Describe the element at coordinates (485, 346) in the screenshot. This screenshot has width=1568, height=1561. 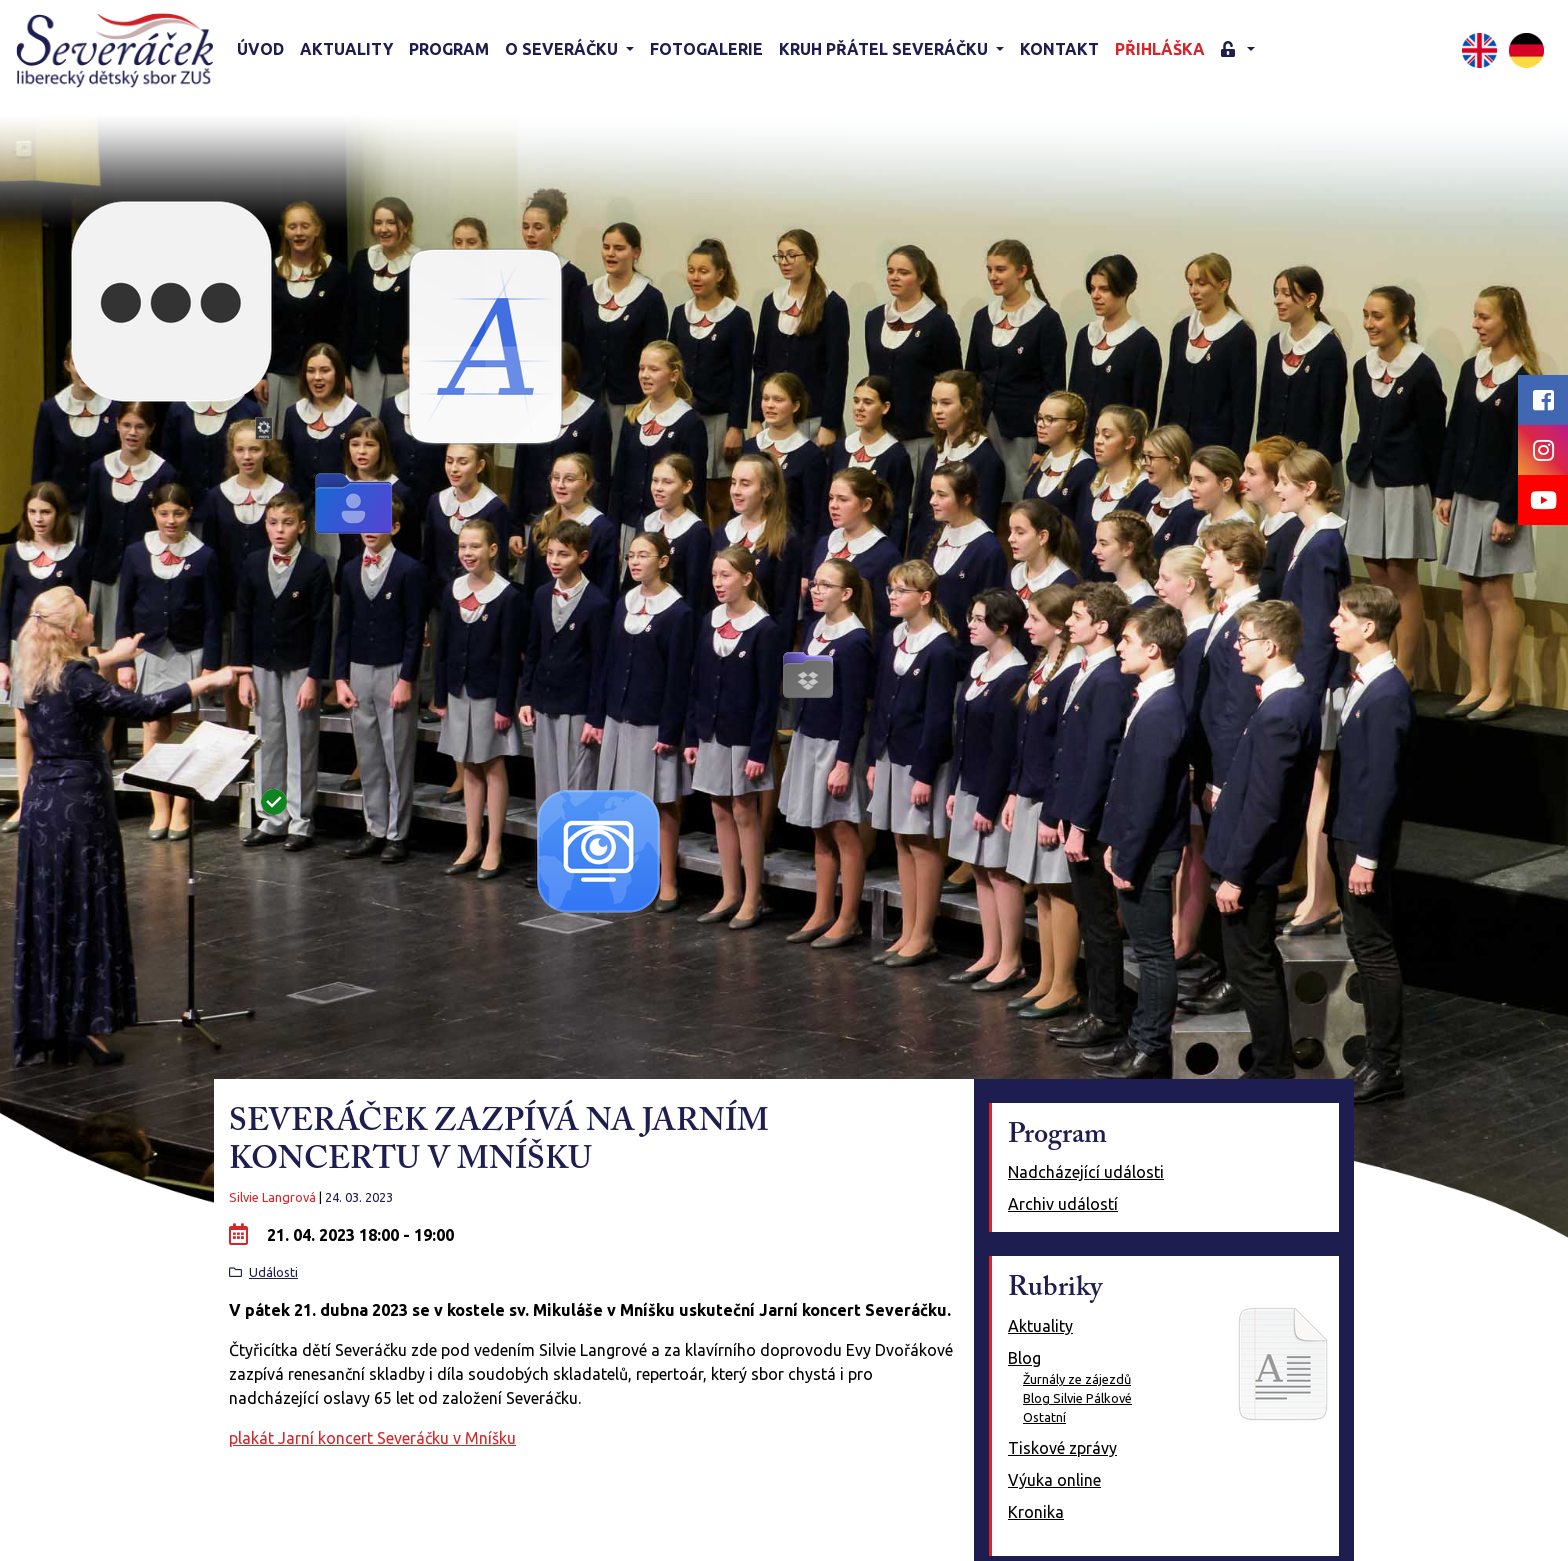
I see `open a font file` at that location.